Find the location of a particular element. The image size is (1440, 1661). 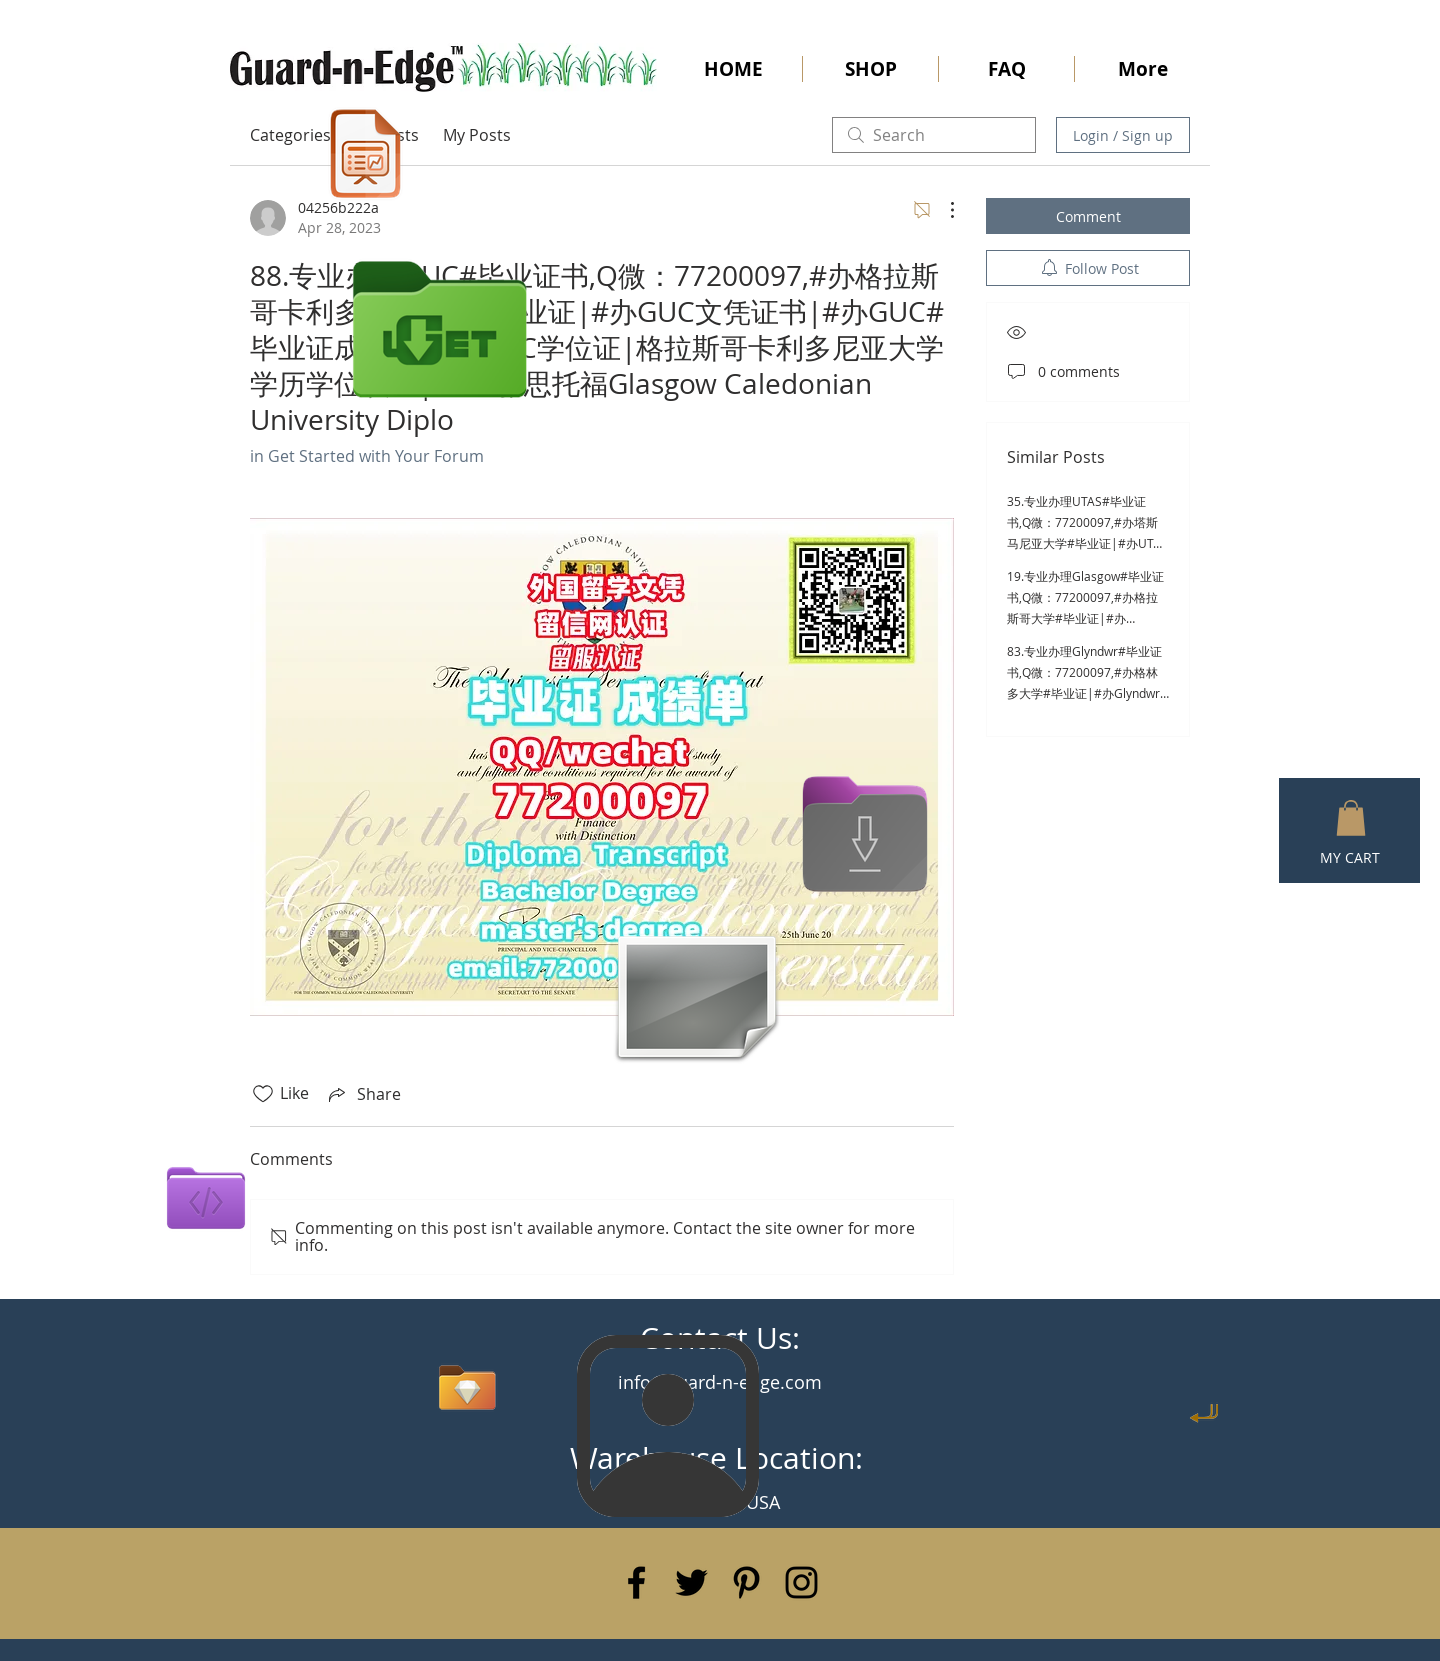

indicates a missing or unavailable image is located at coordinates (697, 1001).